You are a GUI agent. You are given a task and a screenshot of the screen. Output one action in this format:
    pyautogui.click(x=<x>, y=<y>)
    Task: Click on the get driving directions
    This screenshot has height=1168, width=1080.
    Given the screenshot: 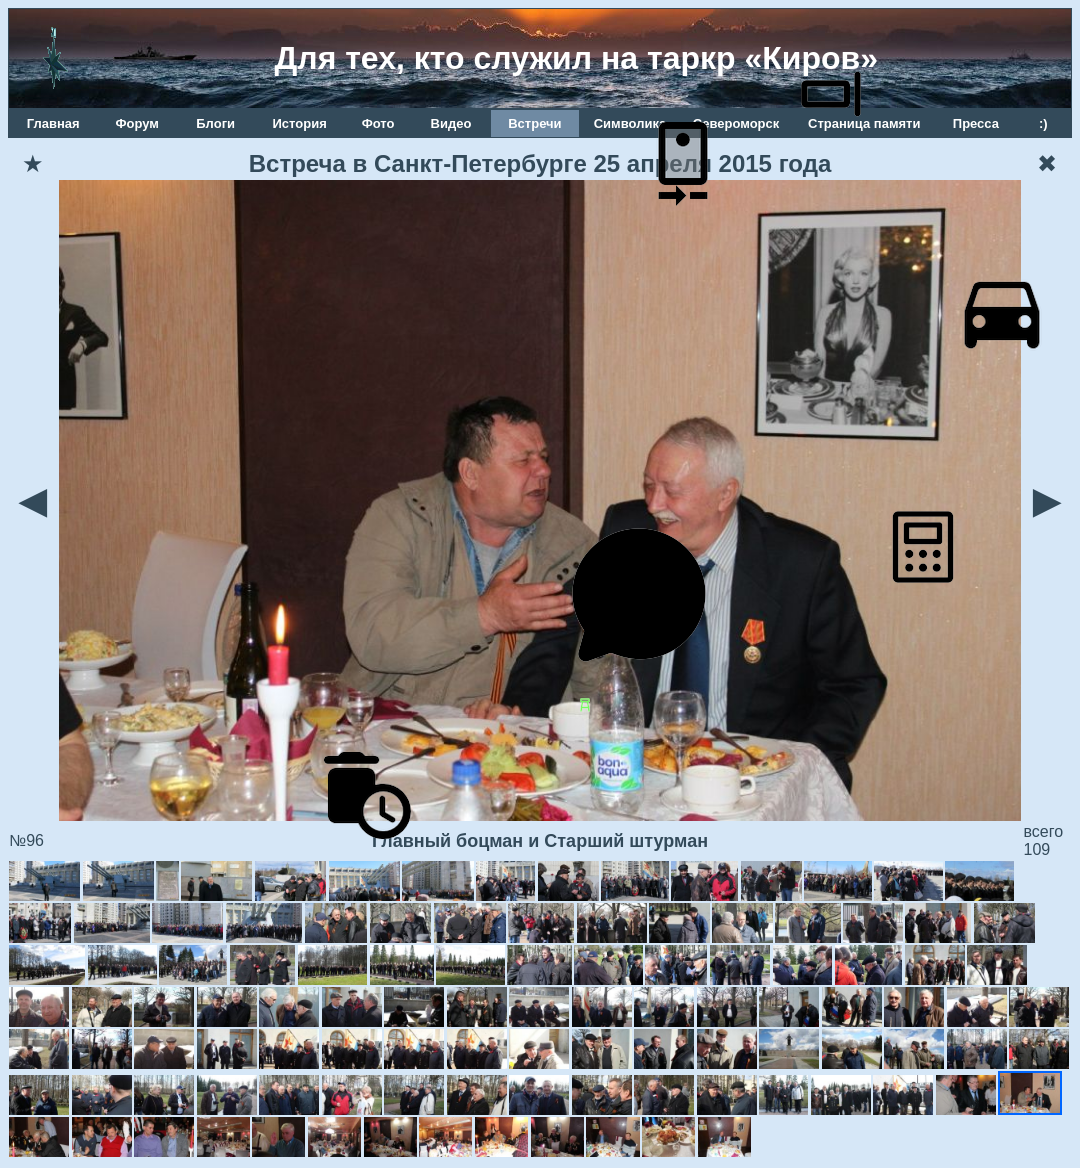 What is the action you would take?
    pyautogui.click(x=1002, y=311)
    